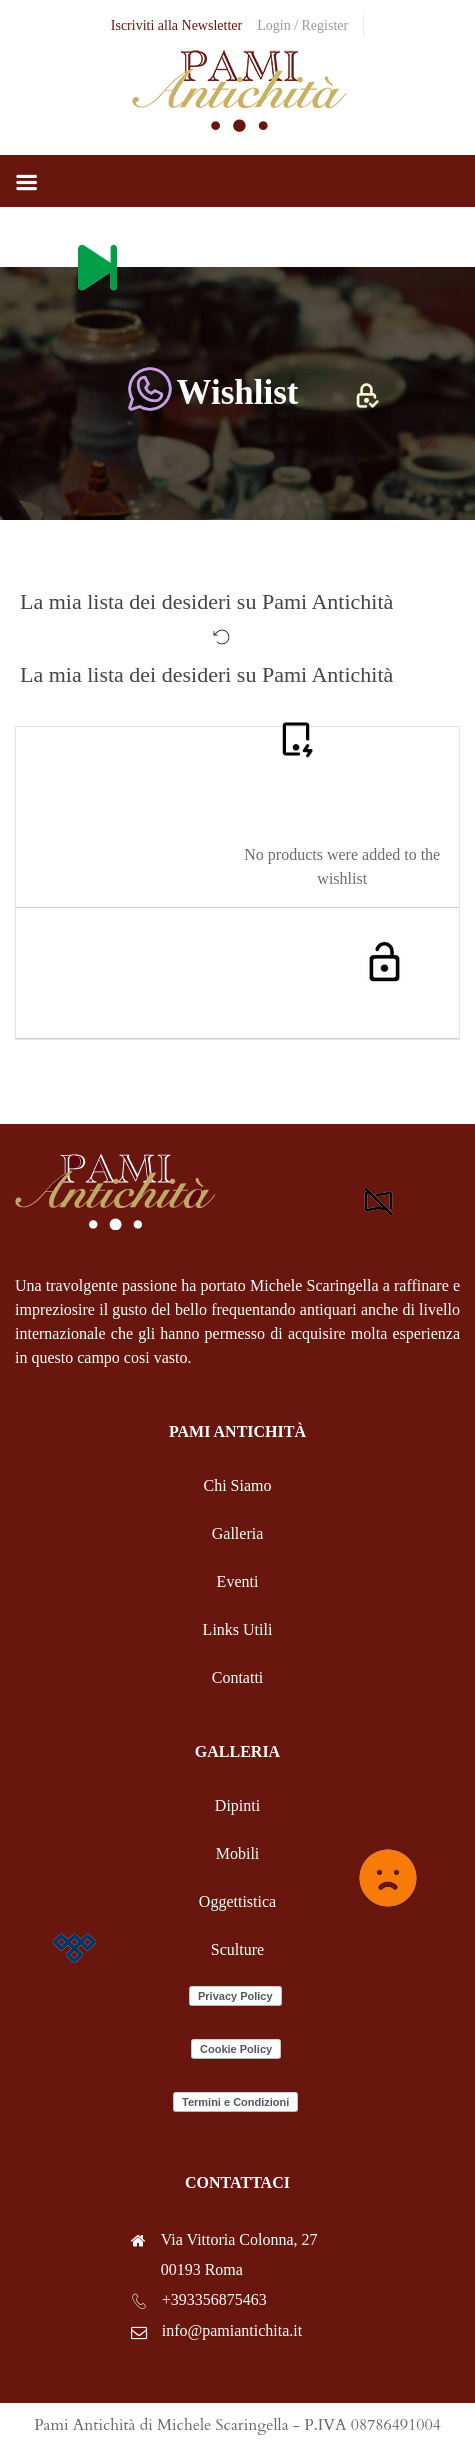 The image size is (475, 2447). I want to click on open tidal music streaming app, so click(74, 1947).